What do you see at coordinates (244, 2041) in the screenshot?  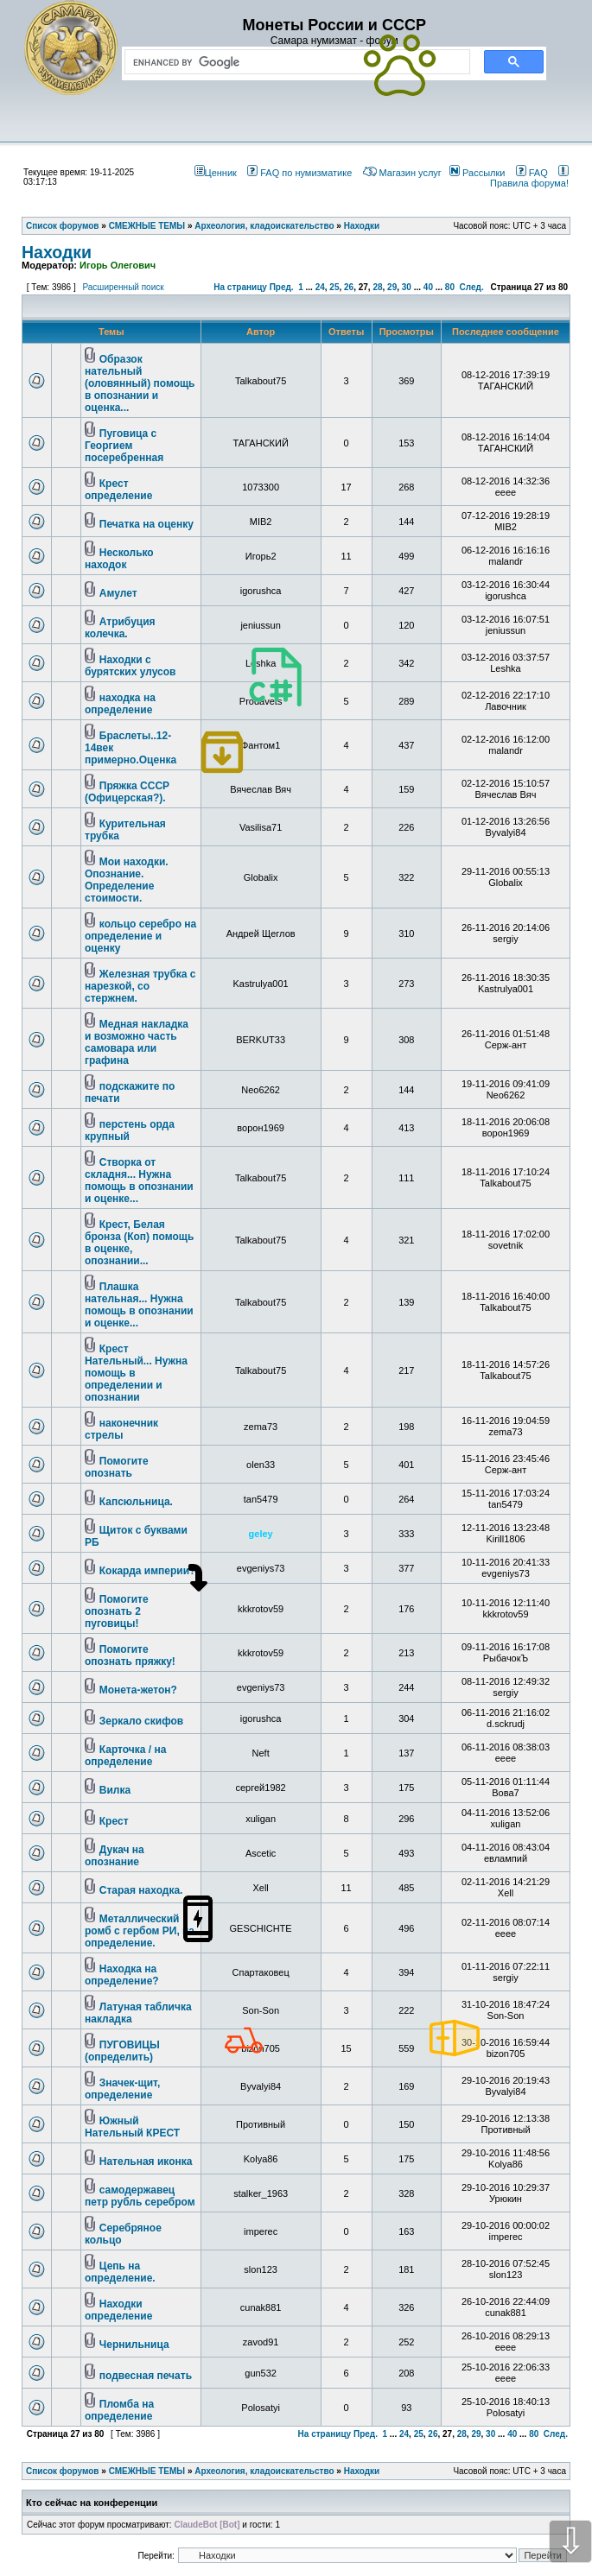 I see `select moped or scooter delivery option` at bounding box center [244, 2041].